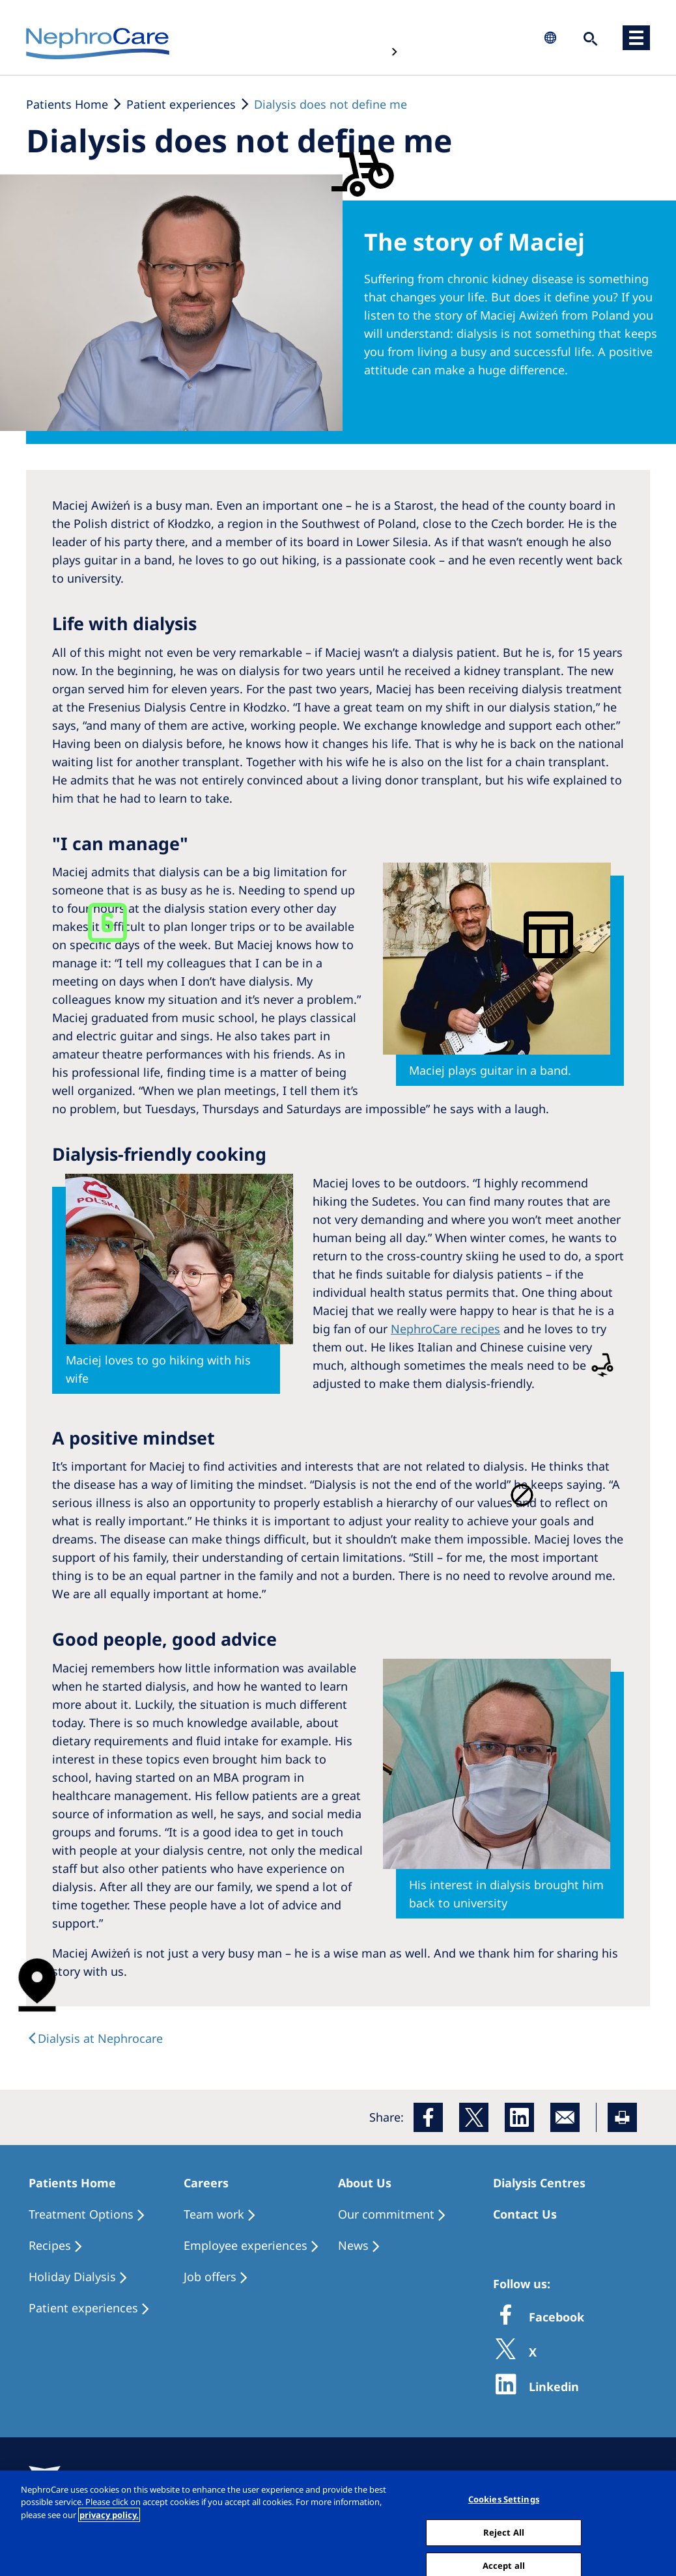 The image size is (676, 2576). I want to click on select electric scooter as transportation mode, so click(602, 1365).